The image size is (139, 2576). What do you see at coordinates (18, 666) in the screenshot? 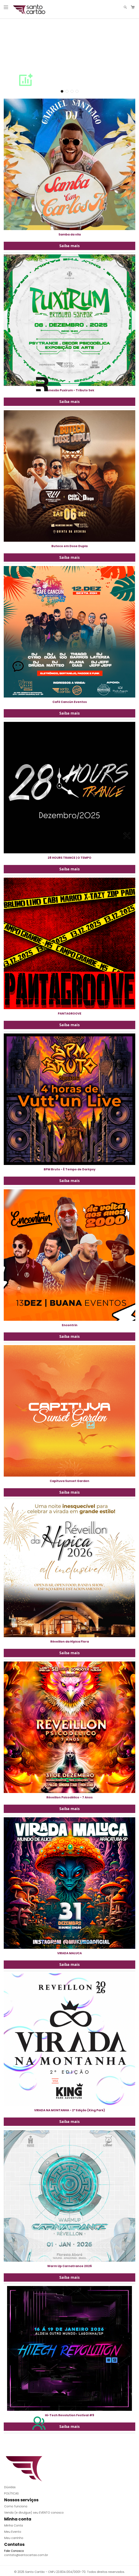
I see `open WeChat messaging app` at bounding box center [18, 666].